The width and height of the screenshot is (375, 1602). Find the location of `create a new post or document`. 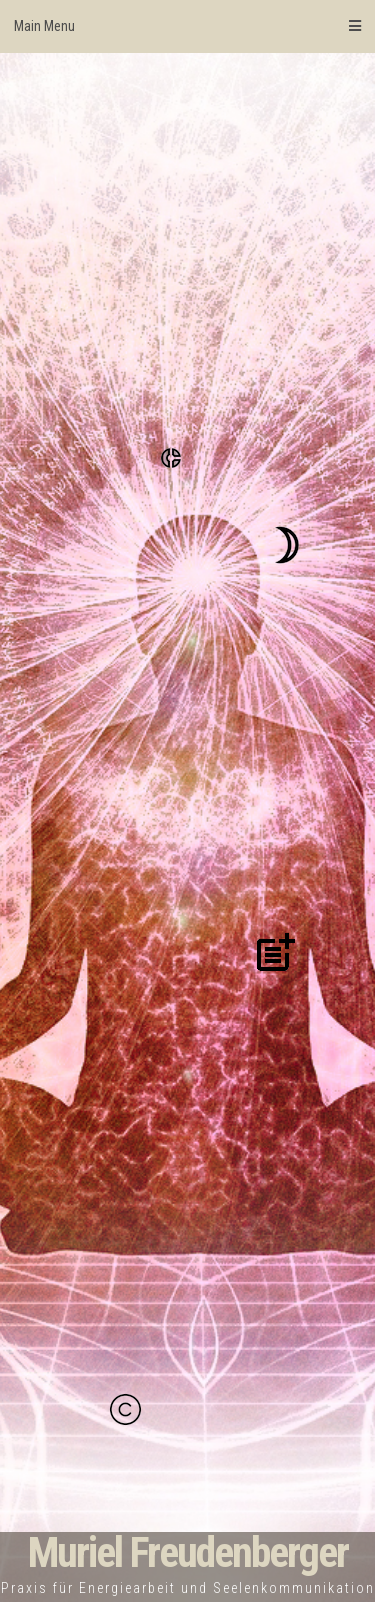

create a new post or document is located at coordinates (275, 953).